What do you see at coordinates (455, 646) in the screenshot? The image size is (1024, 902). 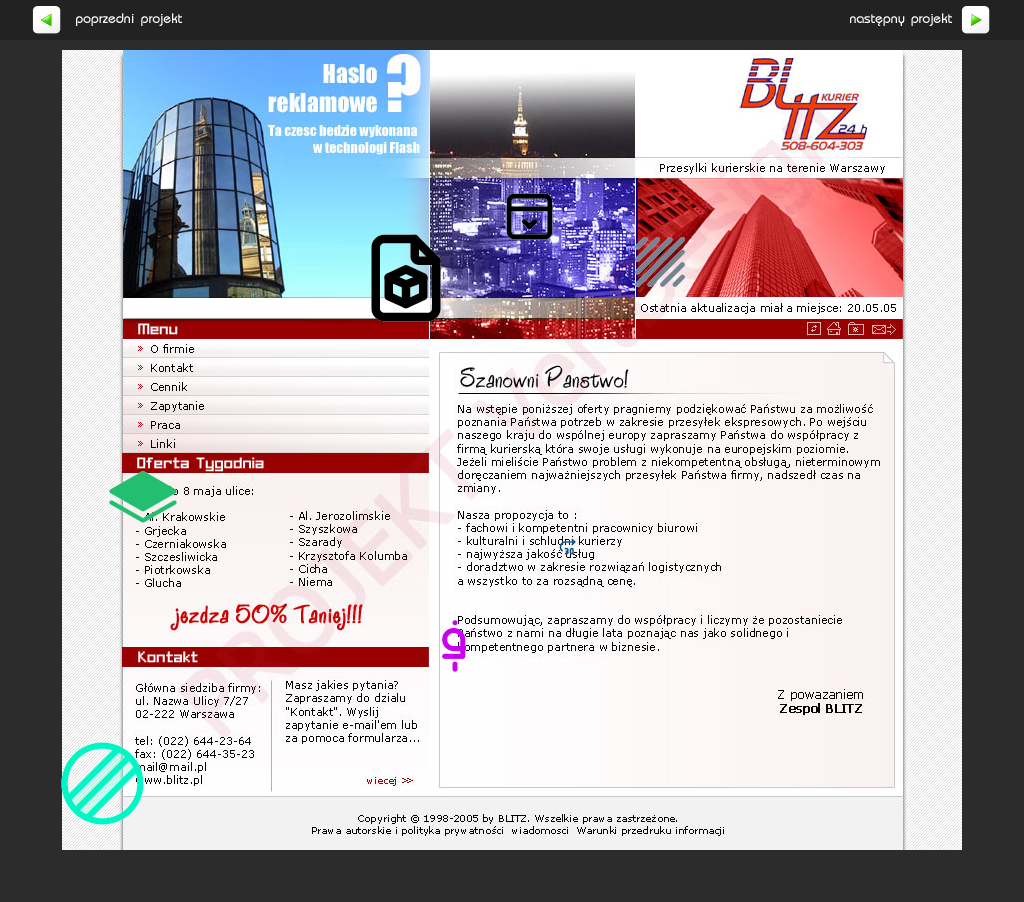 I see `indicates Afghan afghani currency` at bounding box center [455, 646].